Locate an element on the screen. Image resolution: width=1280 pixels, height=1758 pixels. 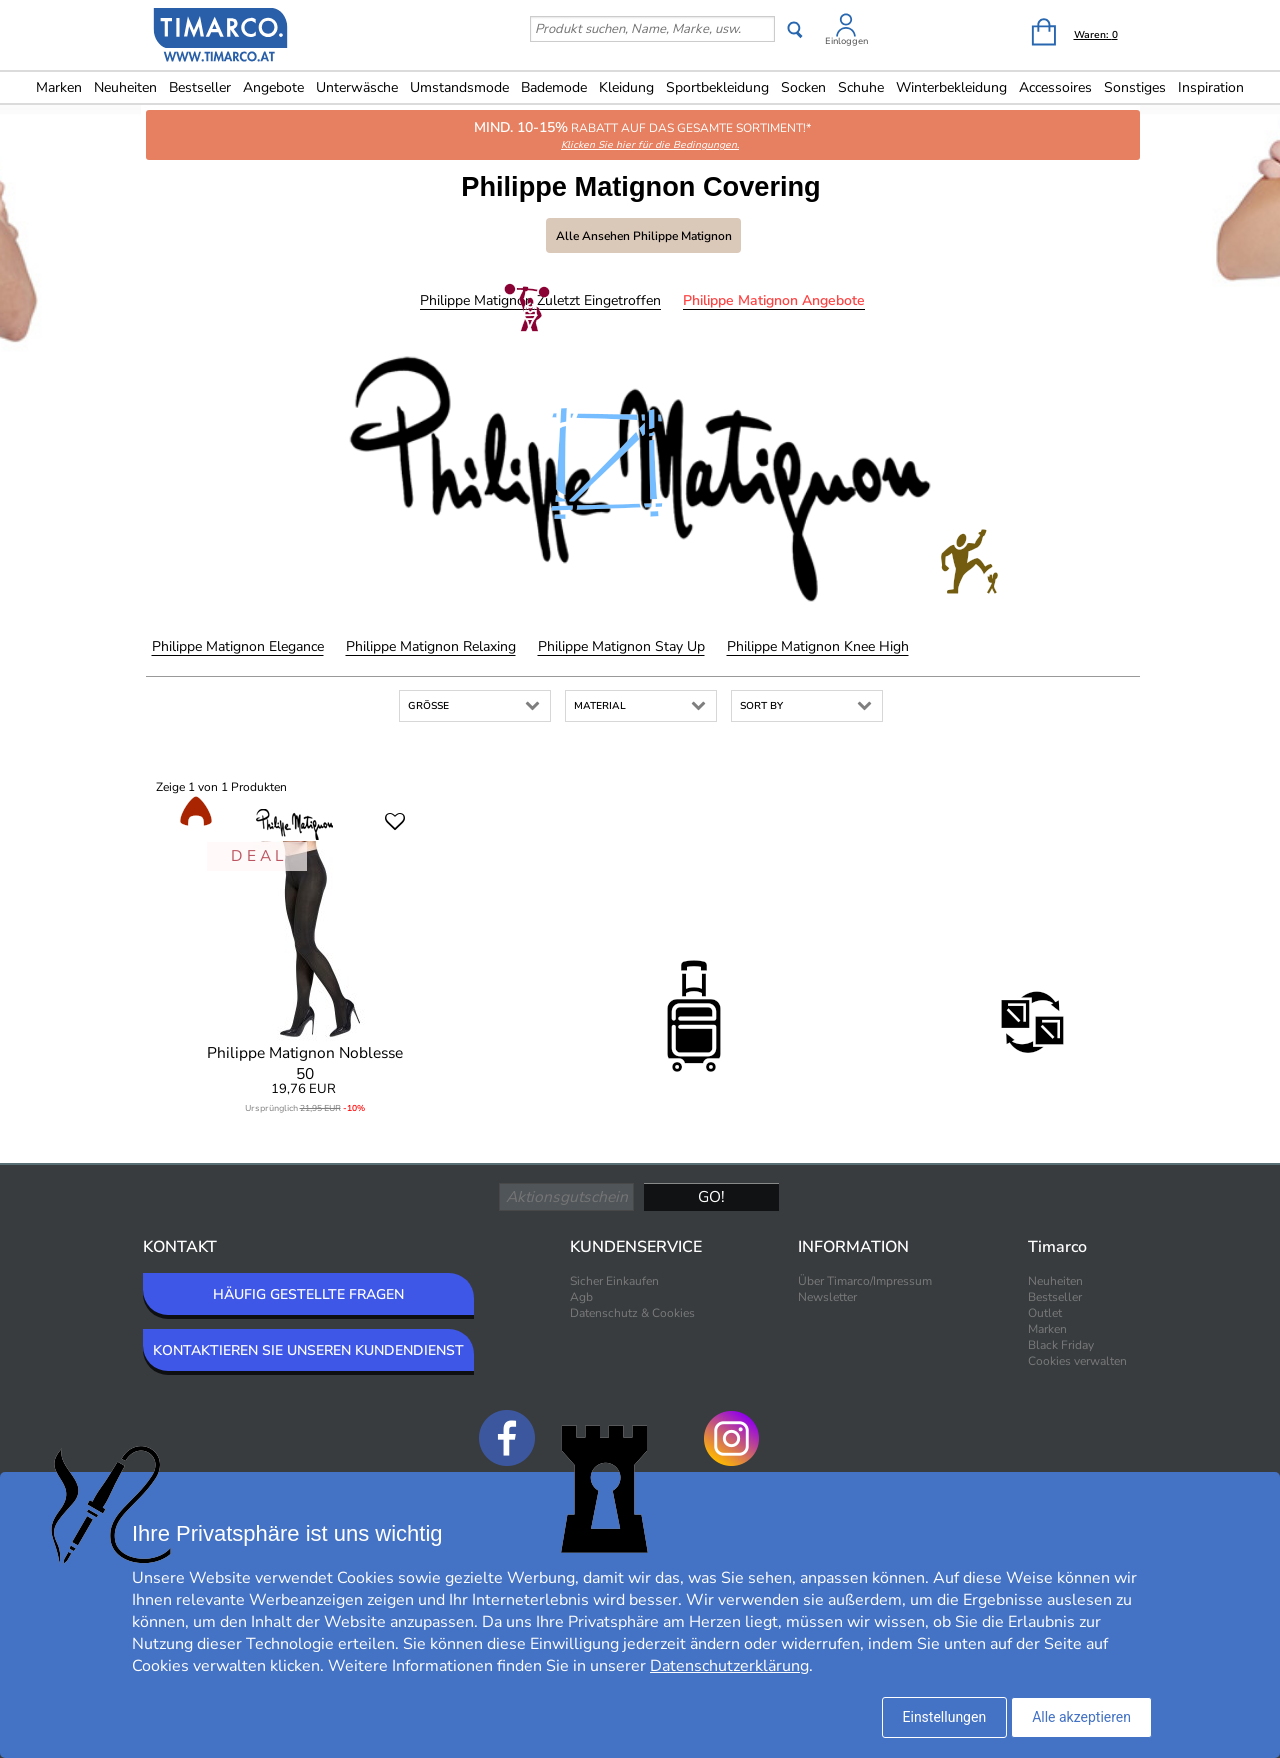
initiate a trade or exchange between players is located at coordinates (1032, 1022).